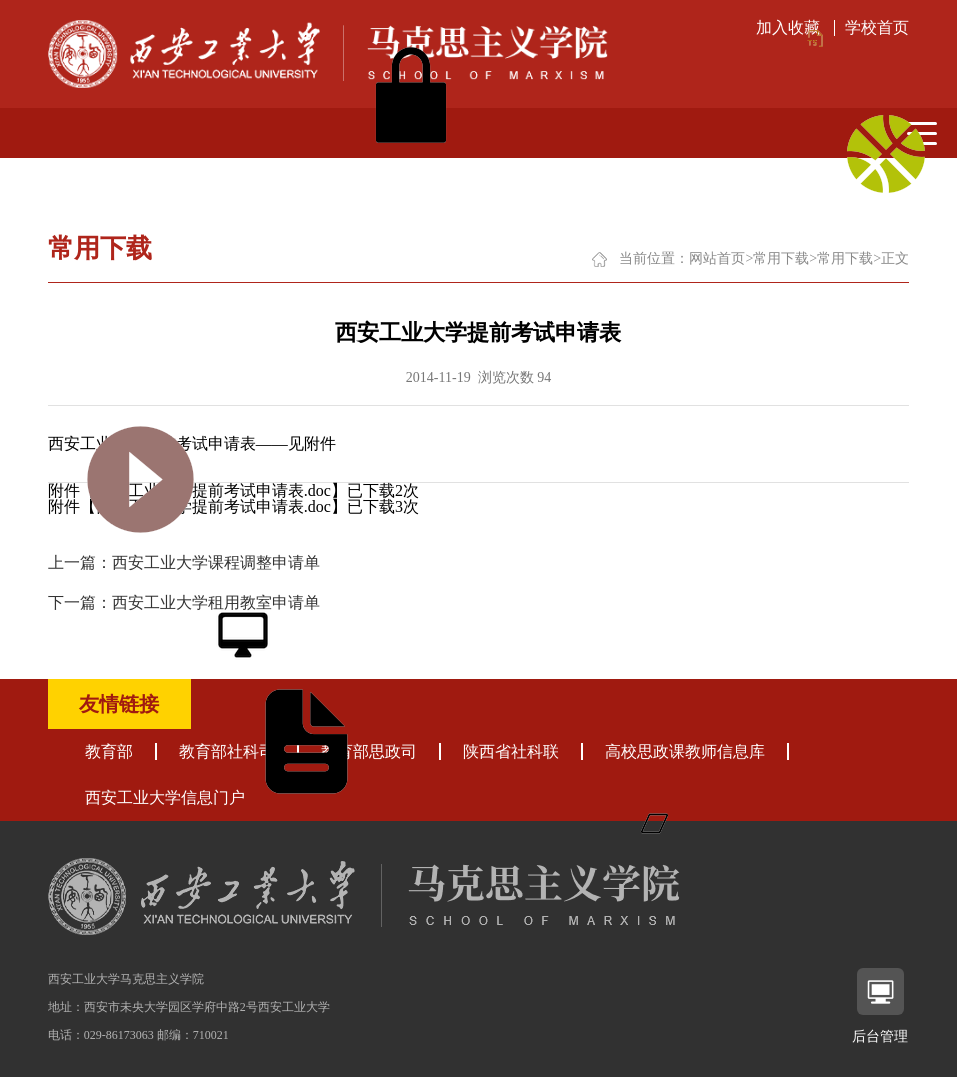 The height and width of the screenshot is (1077, 957). What do you see at coordinates (654, 823) in the screenshot?
I see `select parallelogram shape tool` at bounding box center [654, 823].